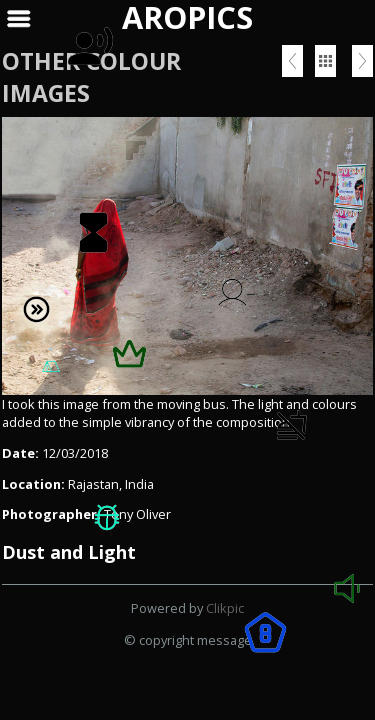  I want to click on indicates step 8 in a multi-step process, so click(265, 633).